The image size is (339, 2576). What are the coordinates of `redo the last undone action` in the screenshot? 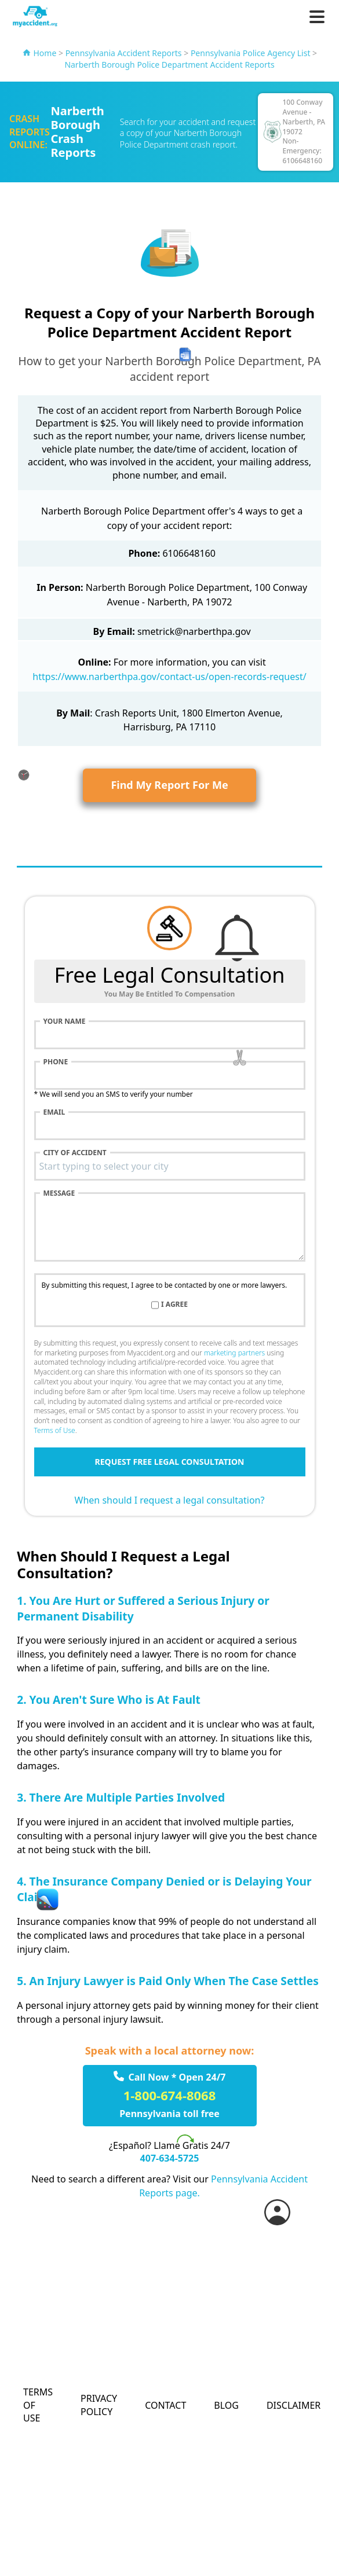 It's located at (185, 2138).